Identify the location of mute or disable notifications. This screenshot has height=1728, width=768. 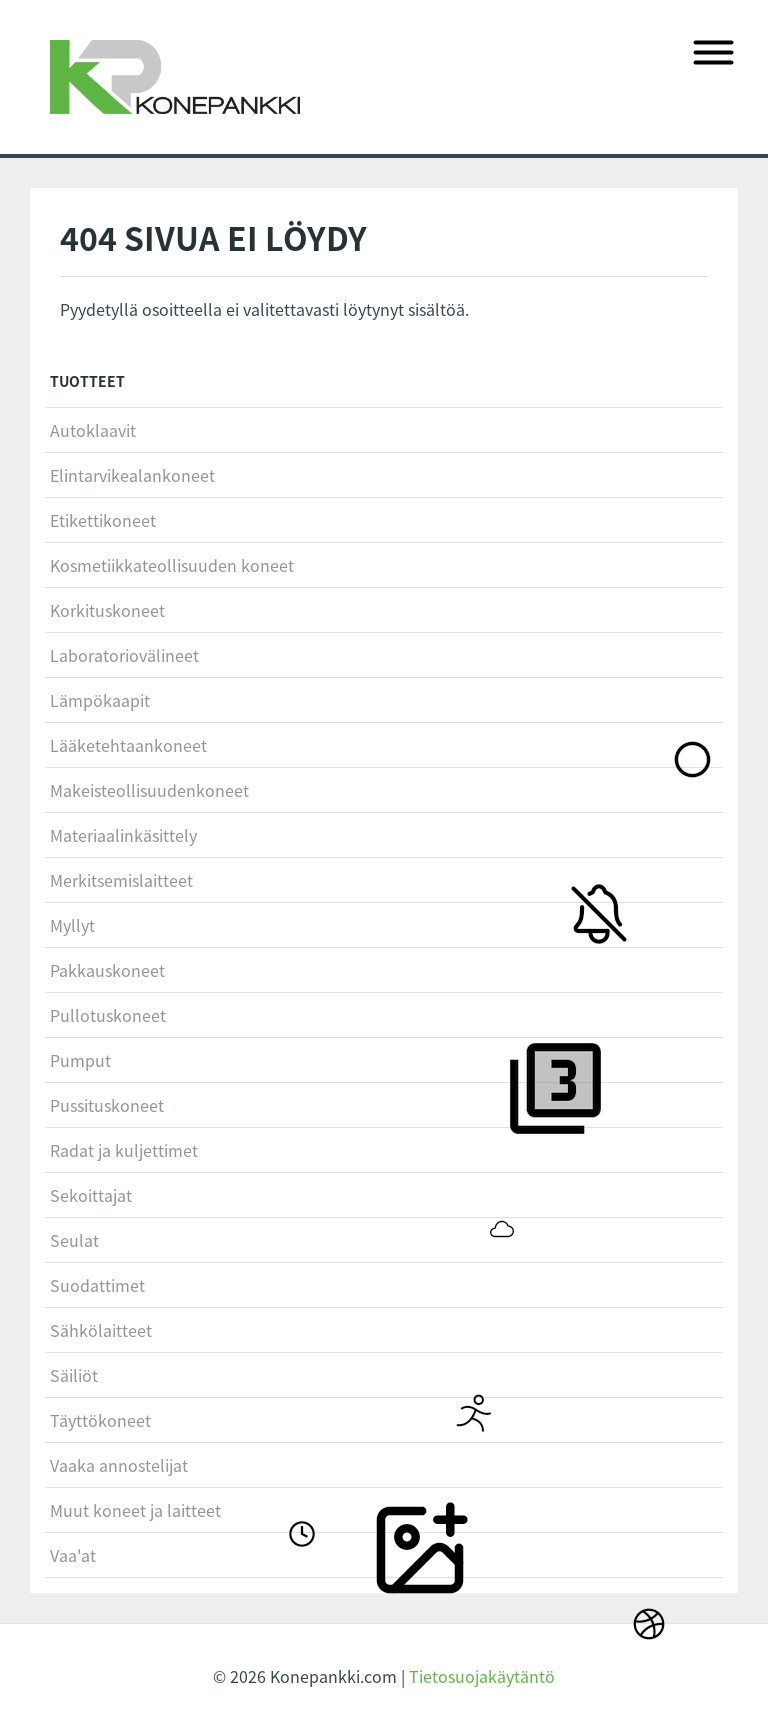
(599, 914).